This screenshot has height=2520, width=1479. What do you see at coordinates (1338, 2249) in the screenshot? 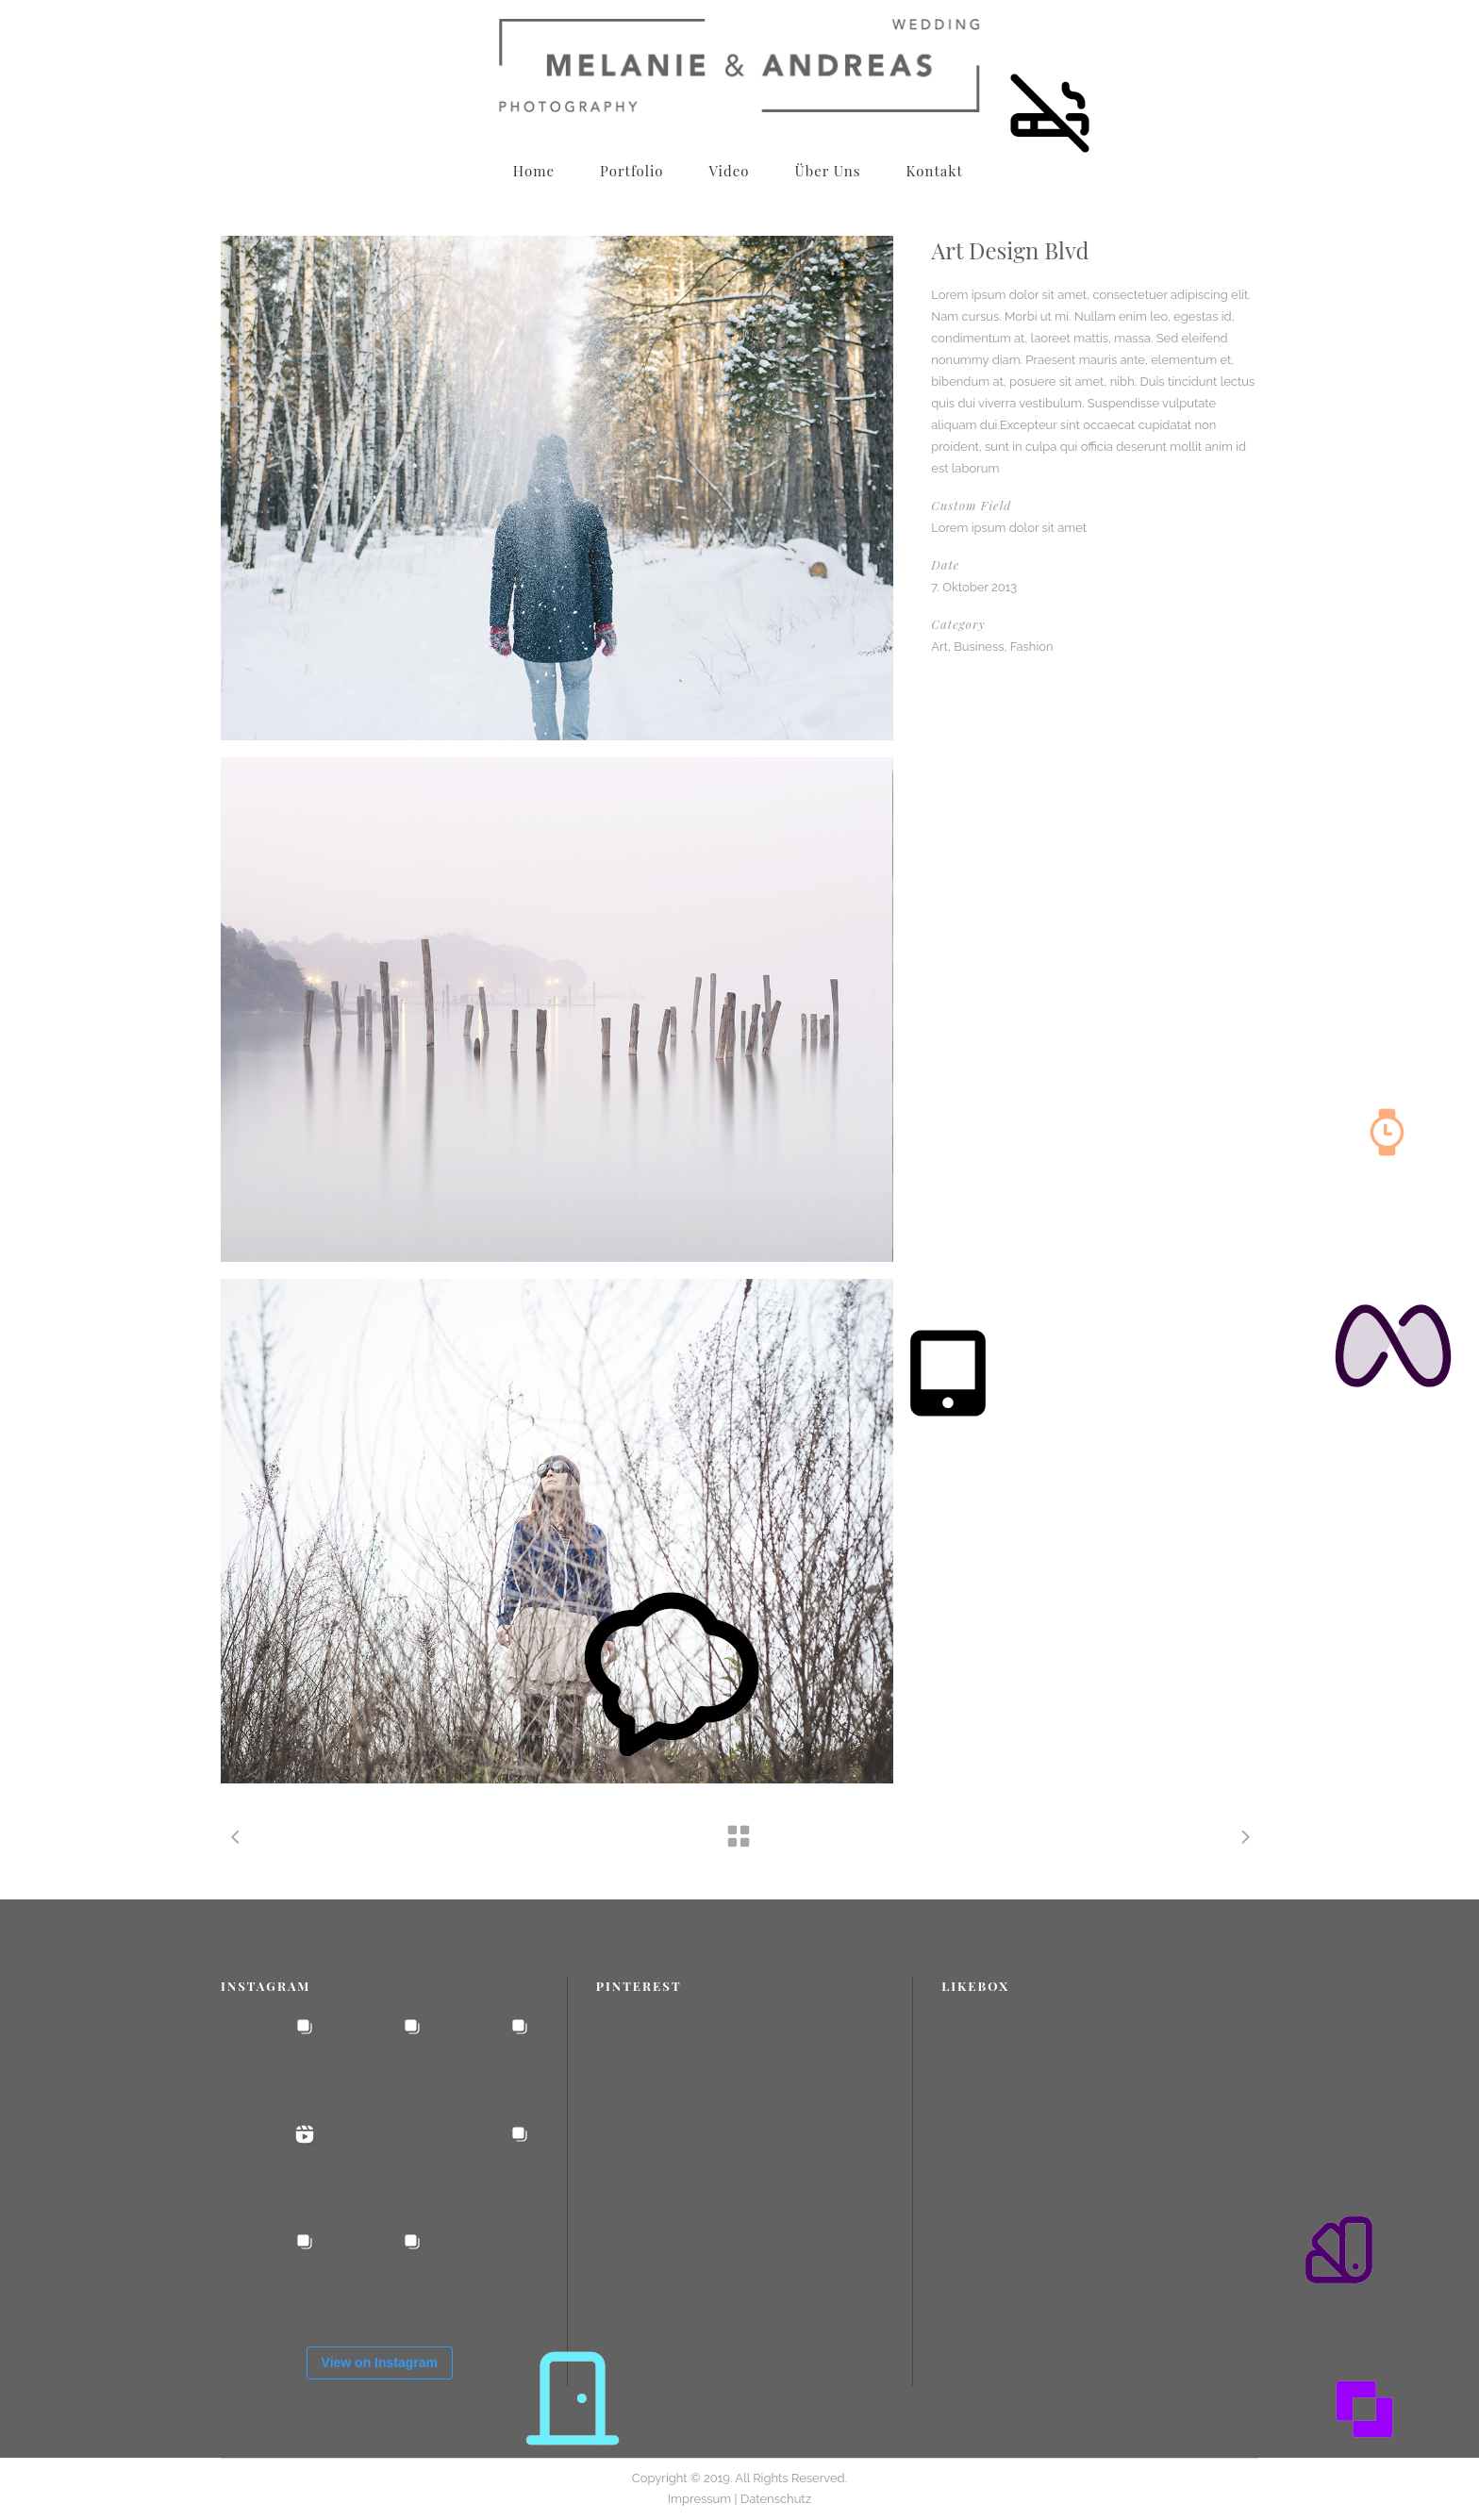
I see `select a color from the palette` at bounding box center [1338, 2249].